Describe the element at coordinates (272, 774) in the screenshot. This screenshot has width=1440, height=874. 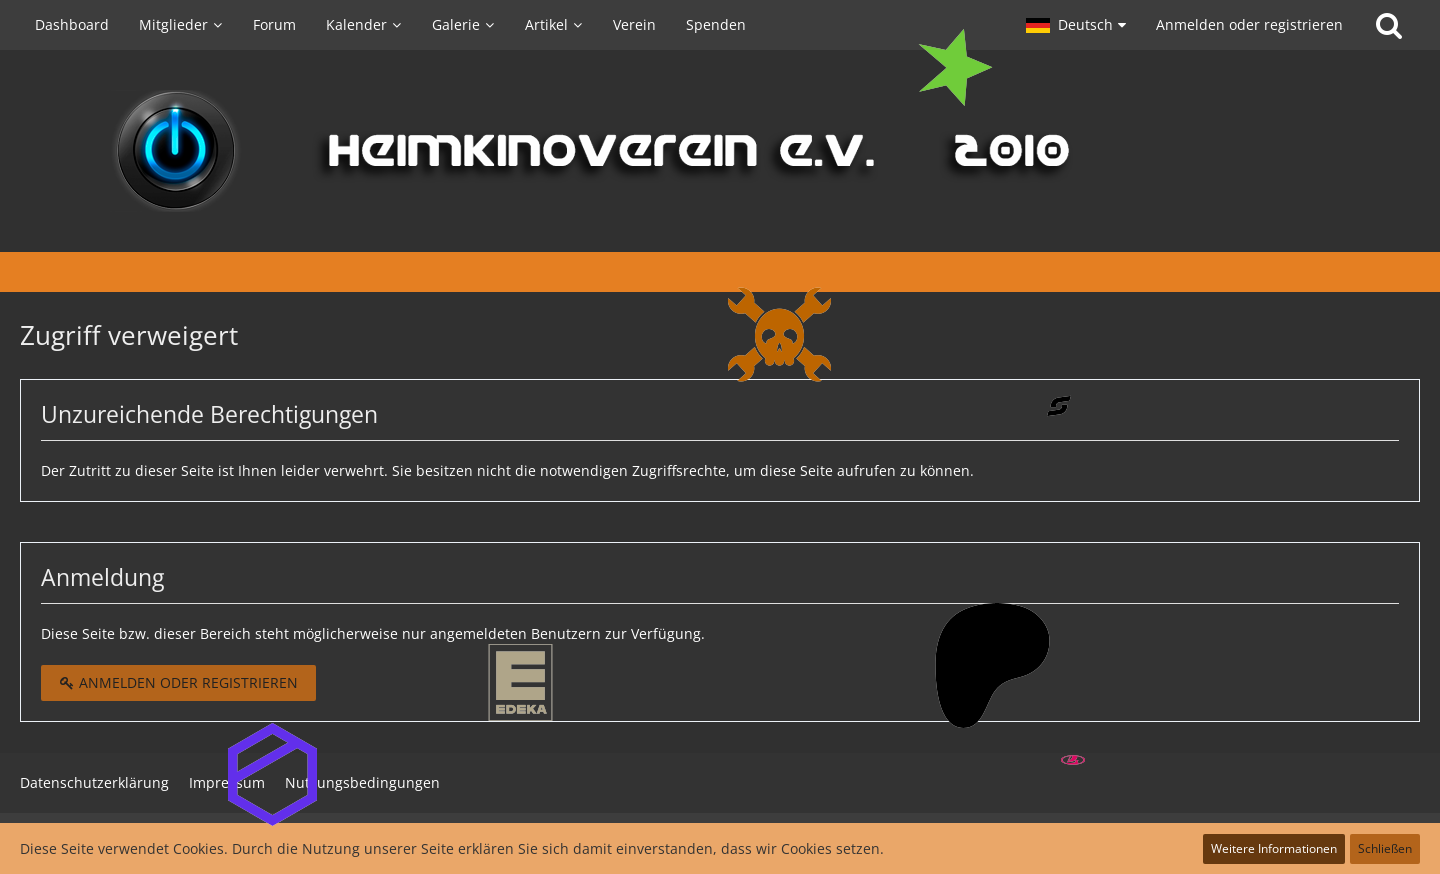
I see `open Tresorit secure cloud storage` at that location.